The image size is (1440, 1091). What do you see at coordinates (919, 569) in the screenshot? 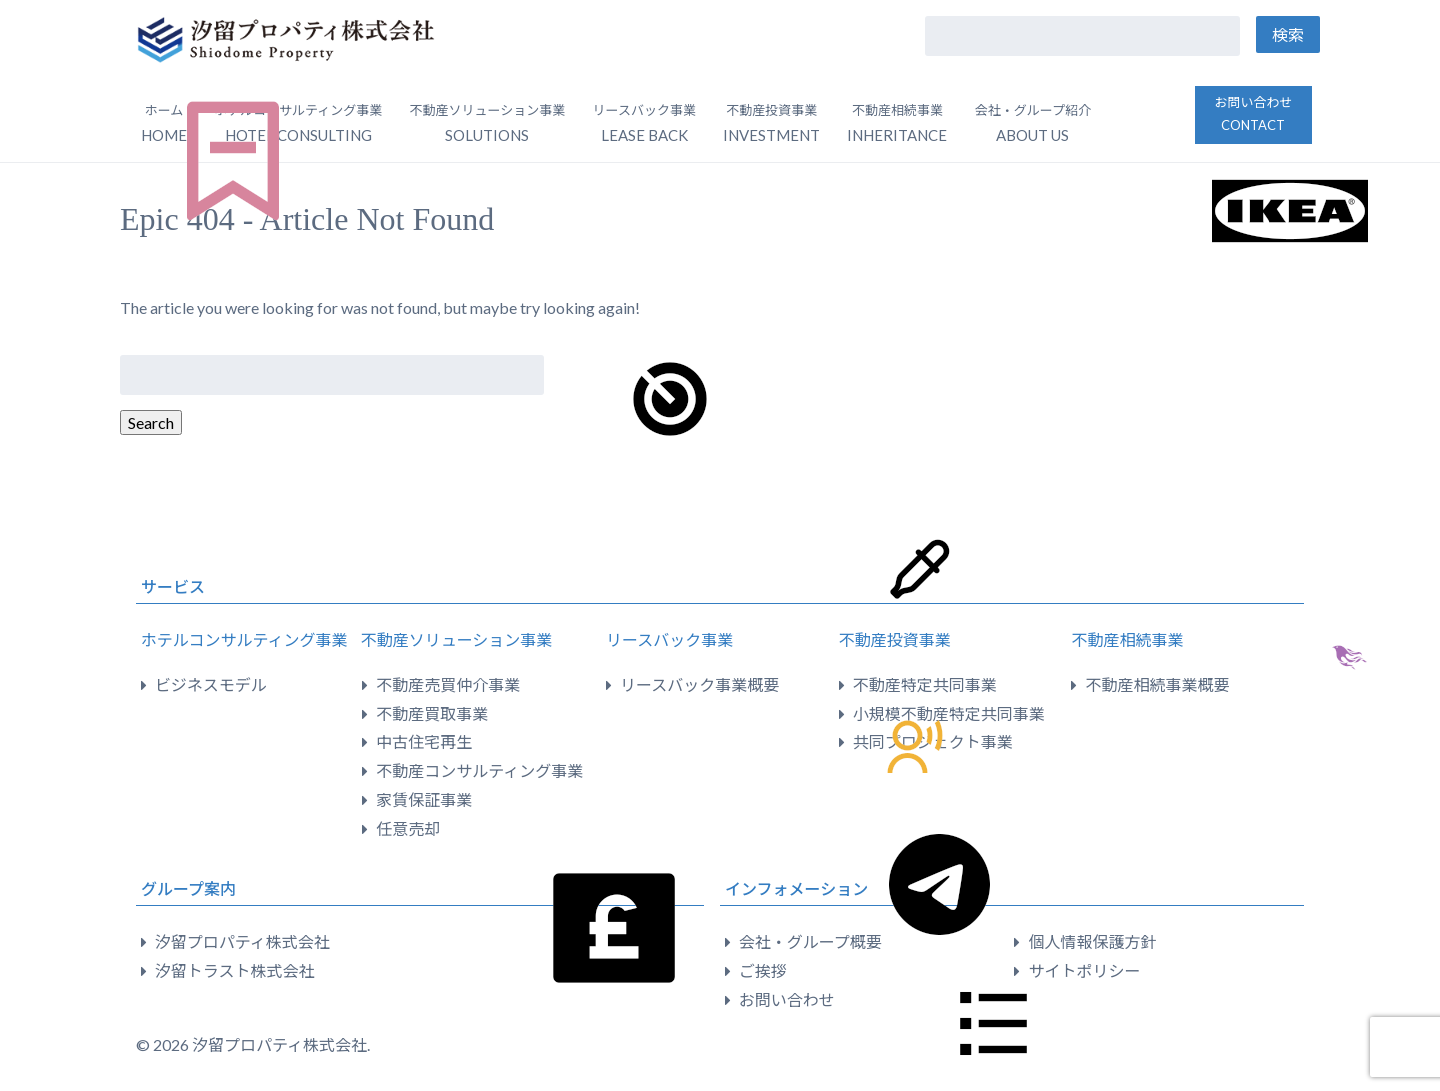
I see `select a color from the screen` at bounding box center [919, 569].